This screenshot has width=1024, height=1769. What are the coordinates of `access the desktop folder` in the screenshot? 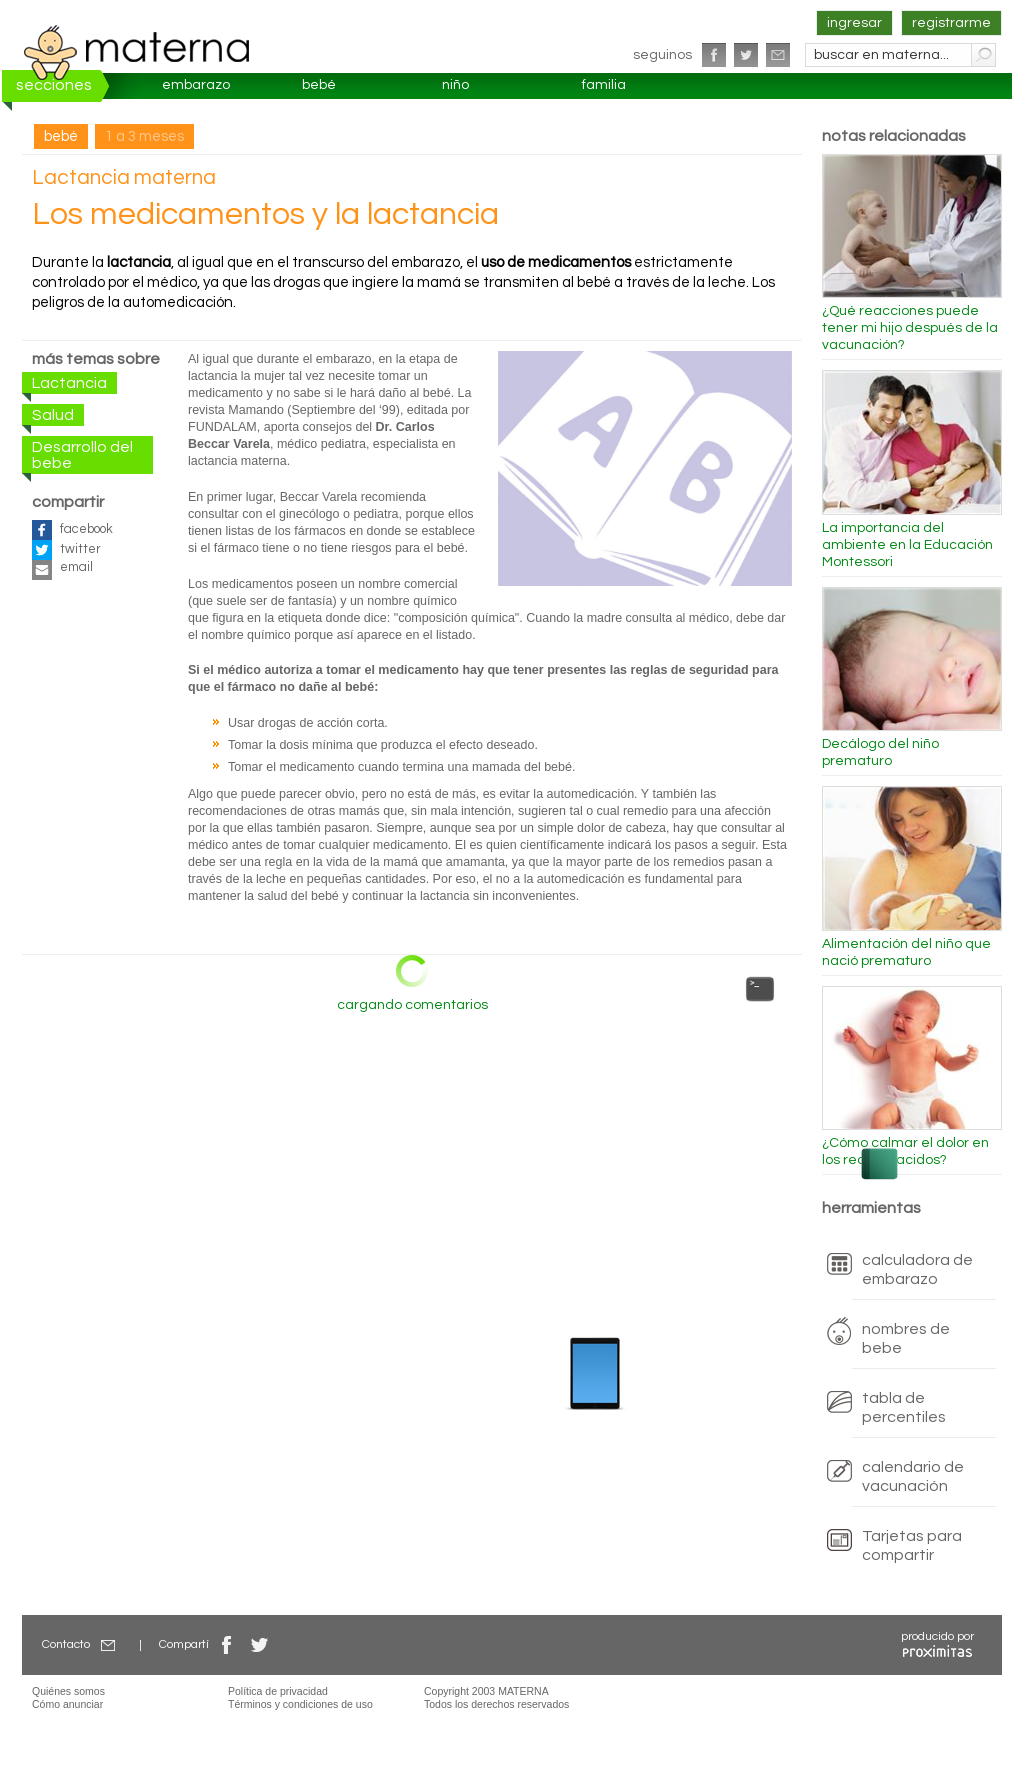 It's located at (879, 1162).